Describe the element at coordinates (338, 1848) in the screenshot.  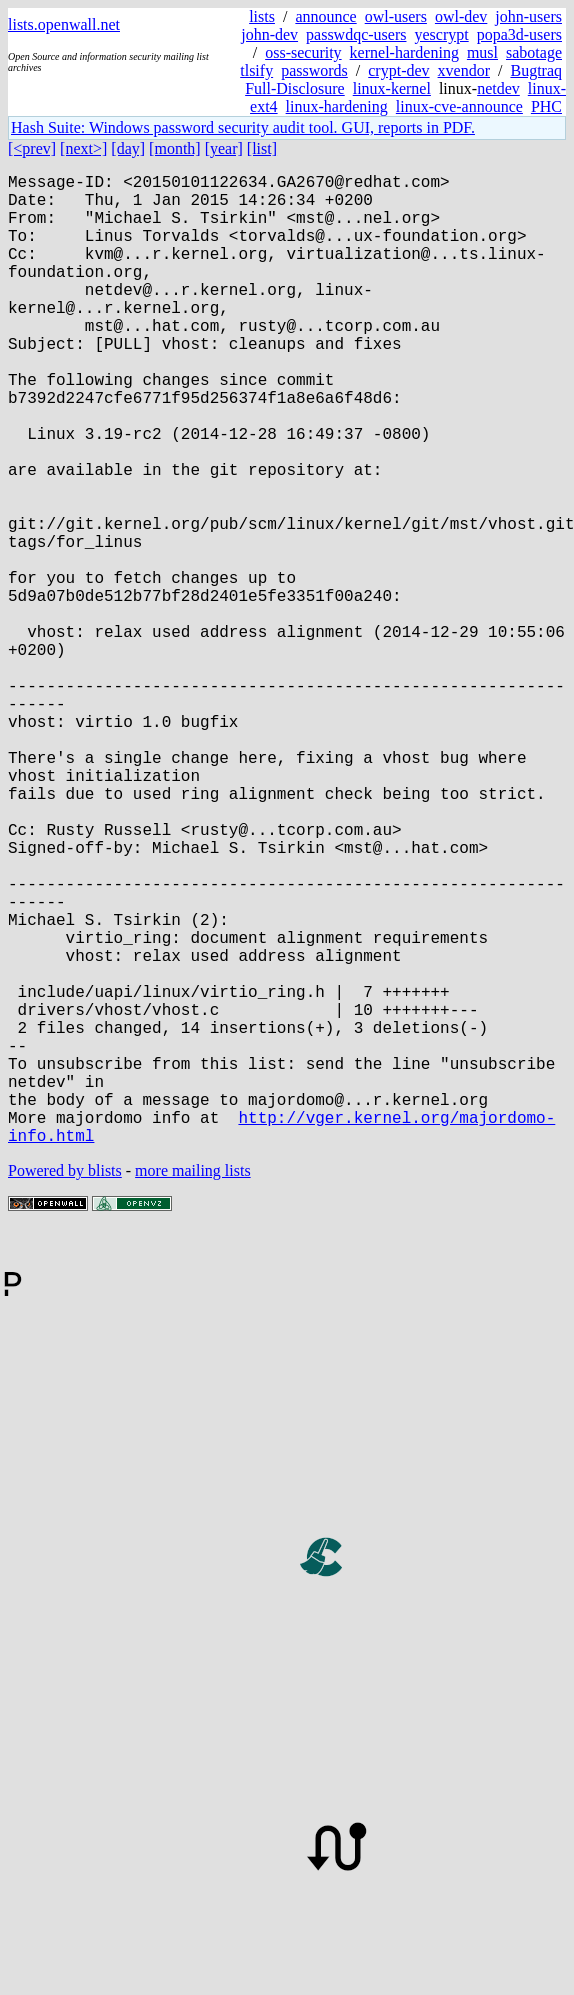
I see `view directions or navigation route` at that location.